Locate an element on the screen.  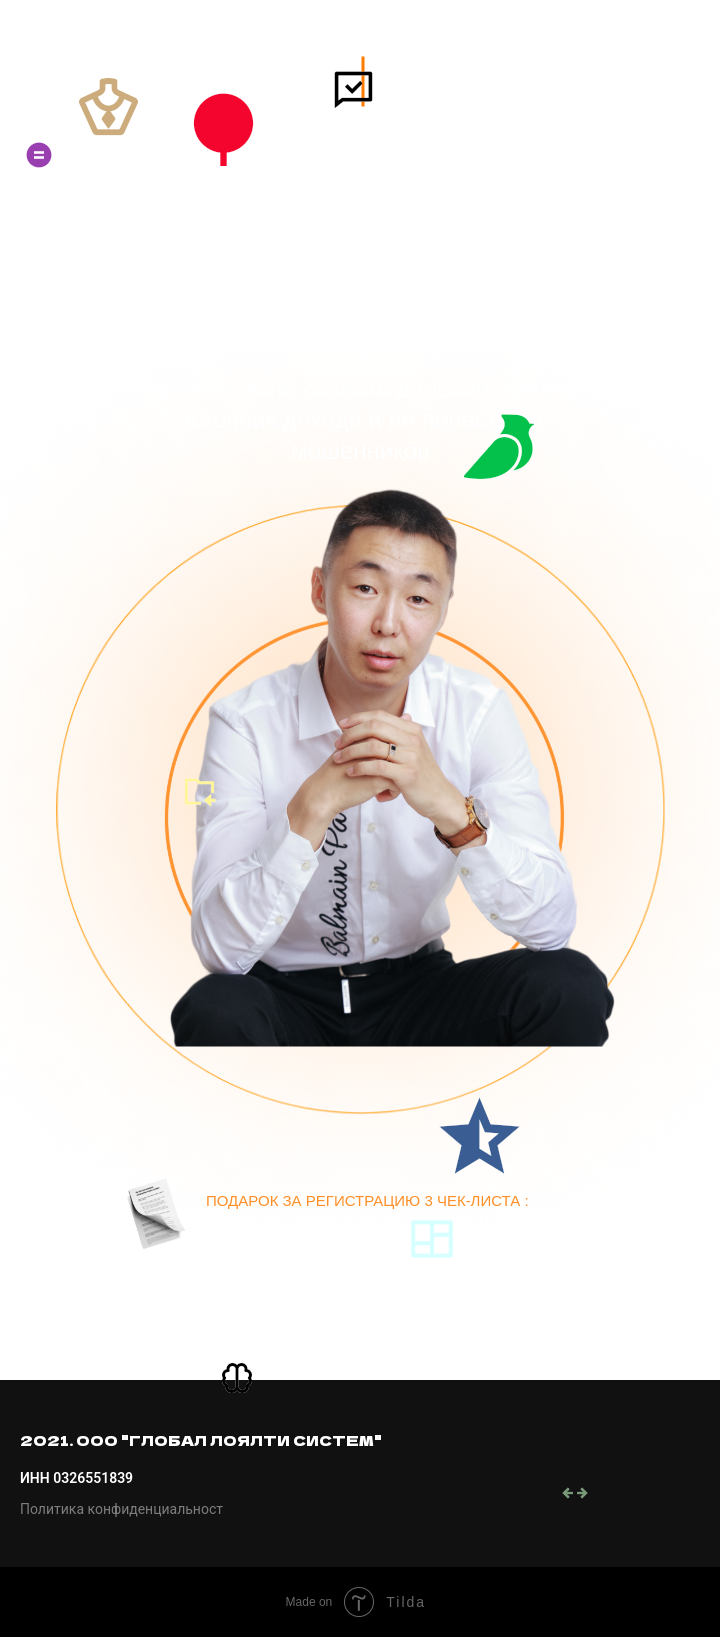
message sent successfully is located at coordinates (353, 88).